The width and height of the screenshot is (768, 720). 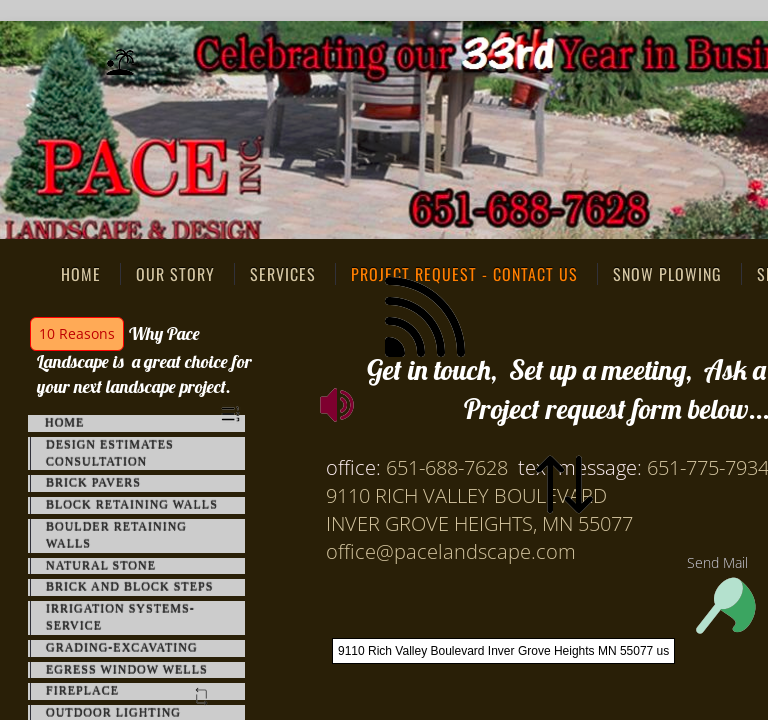 What do you see at coordinates (564, 484) in the screenshot?
I see `sort items in ascending or descending order` at bounding box center [564, 484].